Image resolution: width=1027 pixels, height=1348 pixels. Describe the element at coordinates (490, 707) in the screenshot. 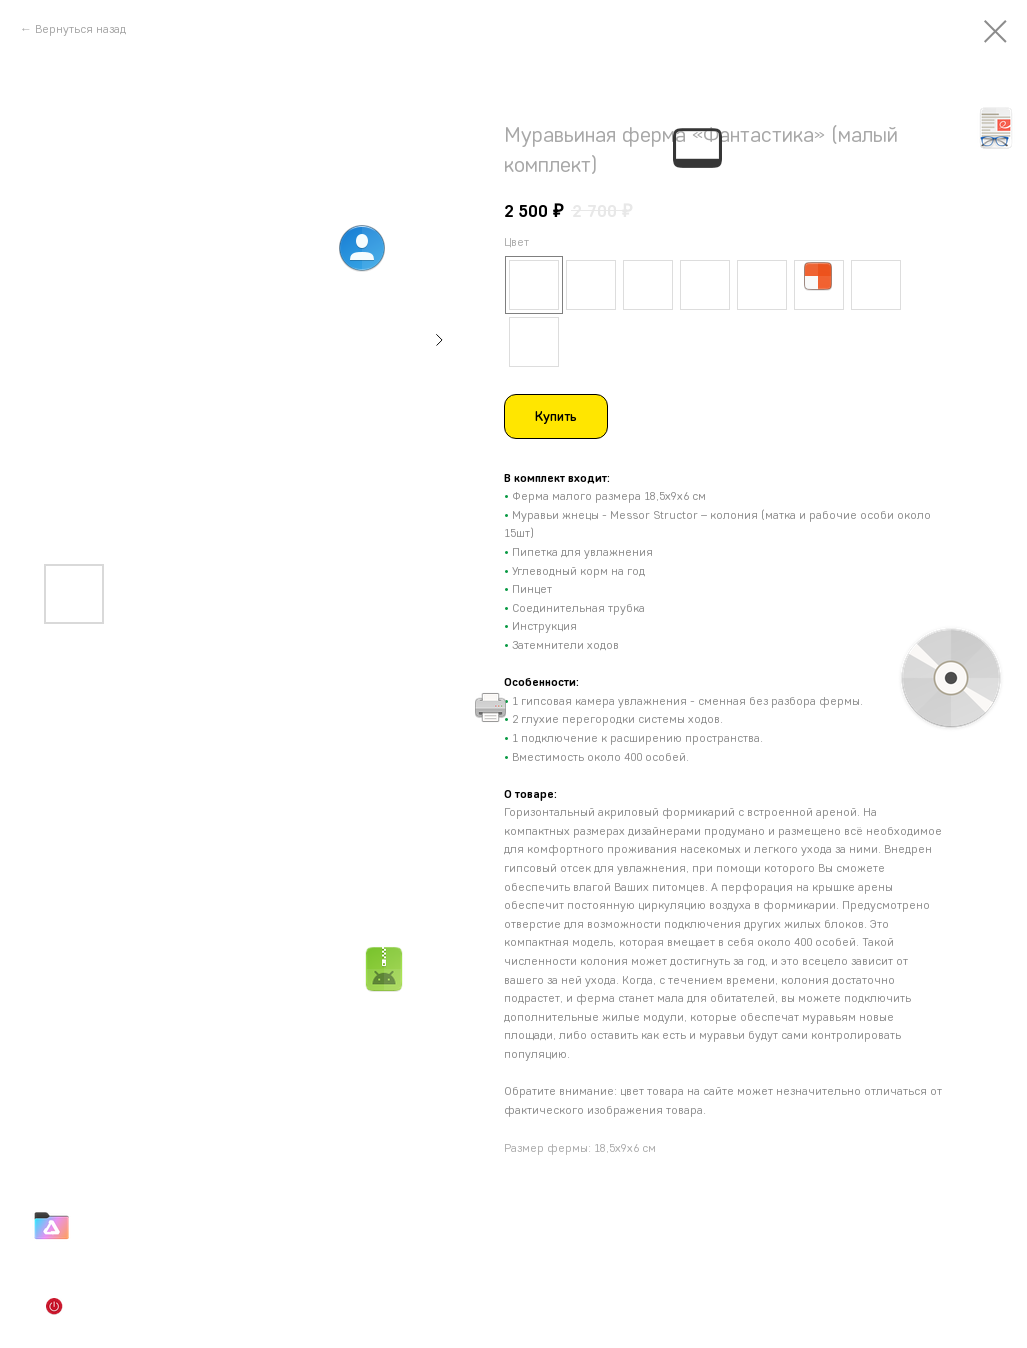

I see `print the current document` at that location.